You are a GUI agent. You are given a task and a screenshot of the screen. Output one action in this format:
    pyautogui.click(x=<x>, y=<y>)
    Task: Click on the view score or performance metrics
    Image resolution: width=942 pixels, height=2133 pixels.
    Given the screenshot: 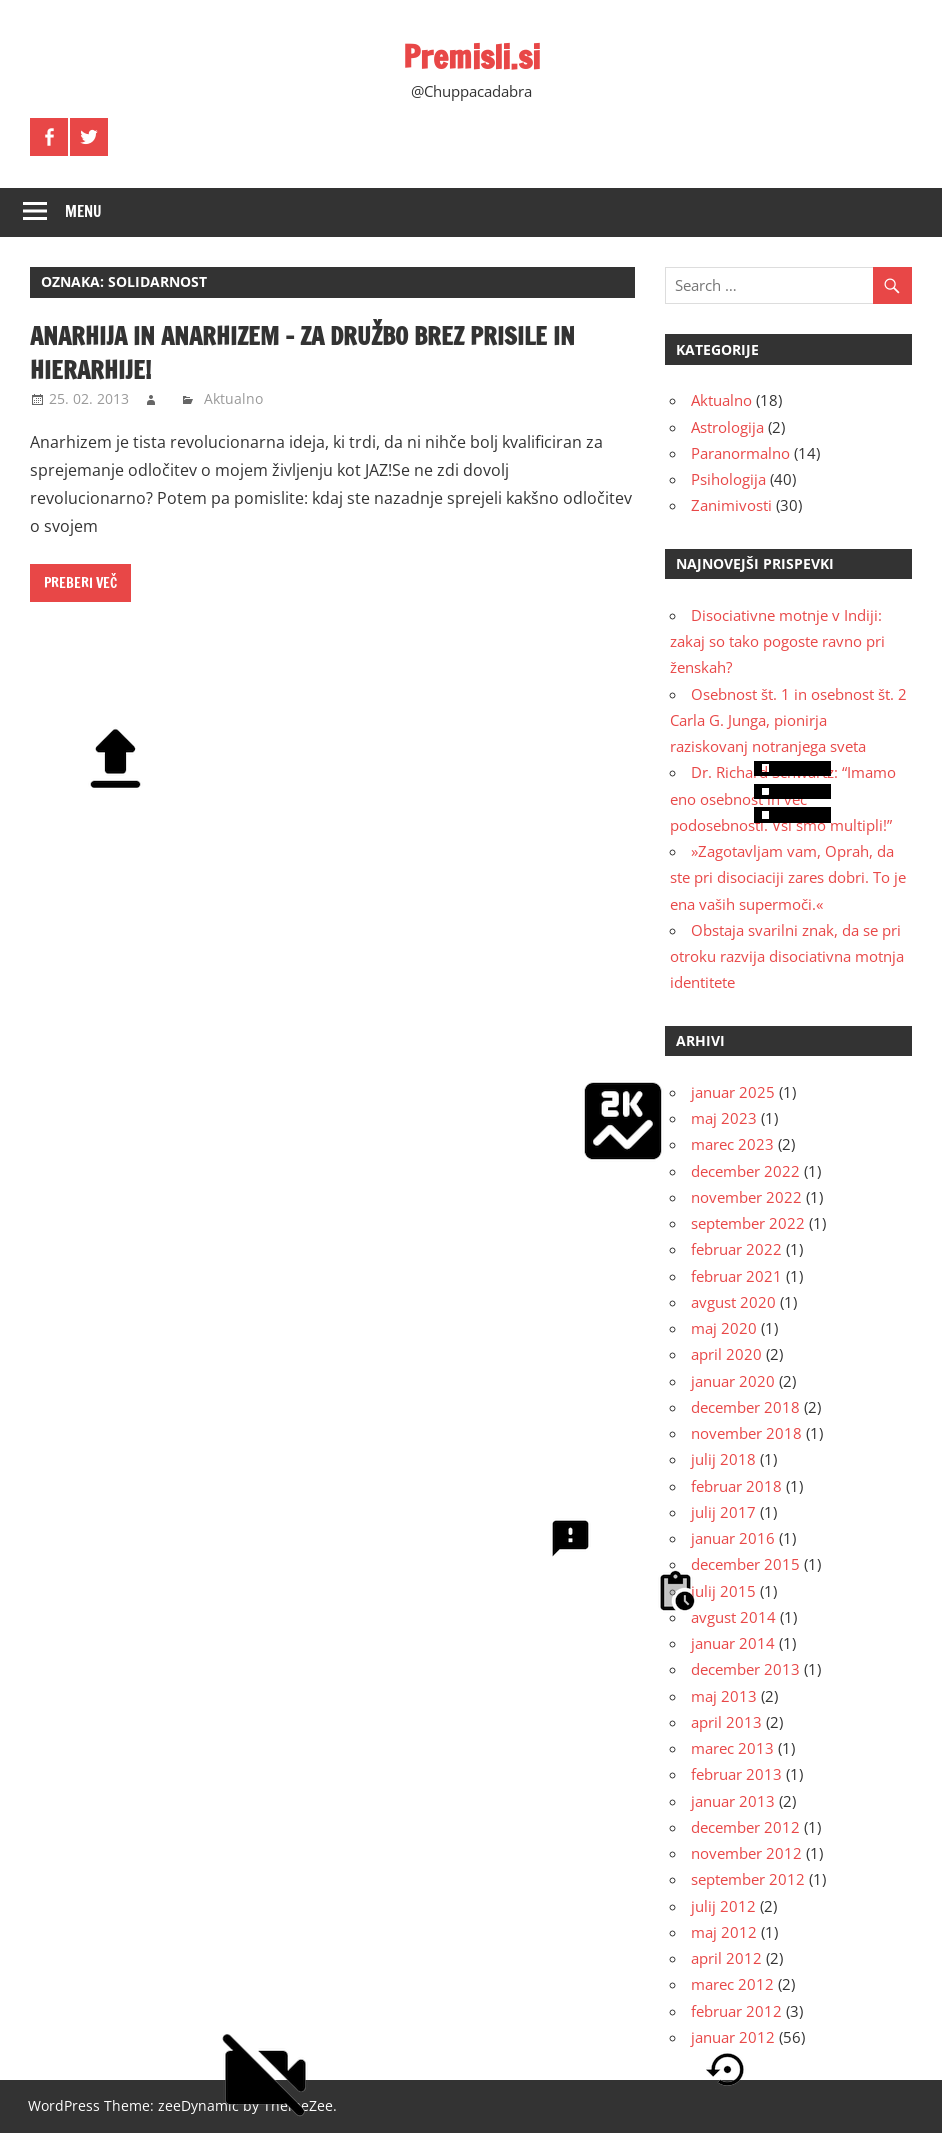 What is the action you would take?
    pyautogui.click(x=623, y=1121)
    